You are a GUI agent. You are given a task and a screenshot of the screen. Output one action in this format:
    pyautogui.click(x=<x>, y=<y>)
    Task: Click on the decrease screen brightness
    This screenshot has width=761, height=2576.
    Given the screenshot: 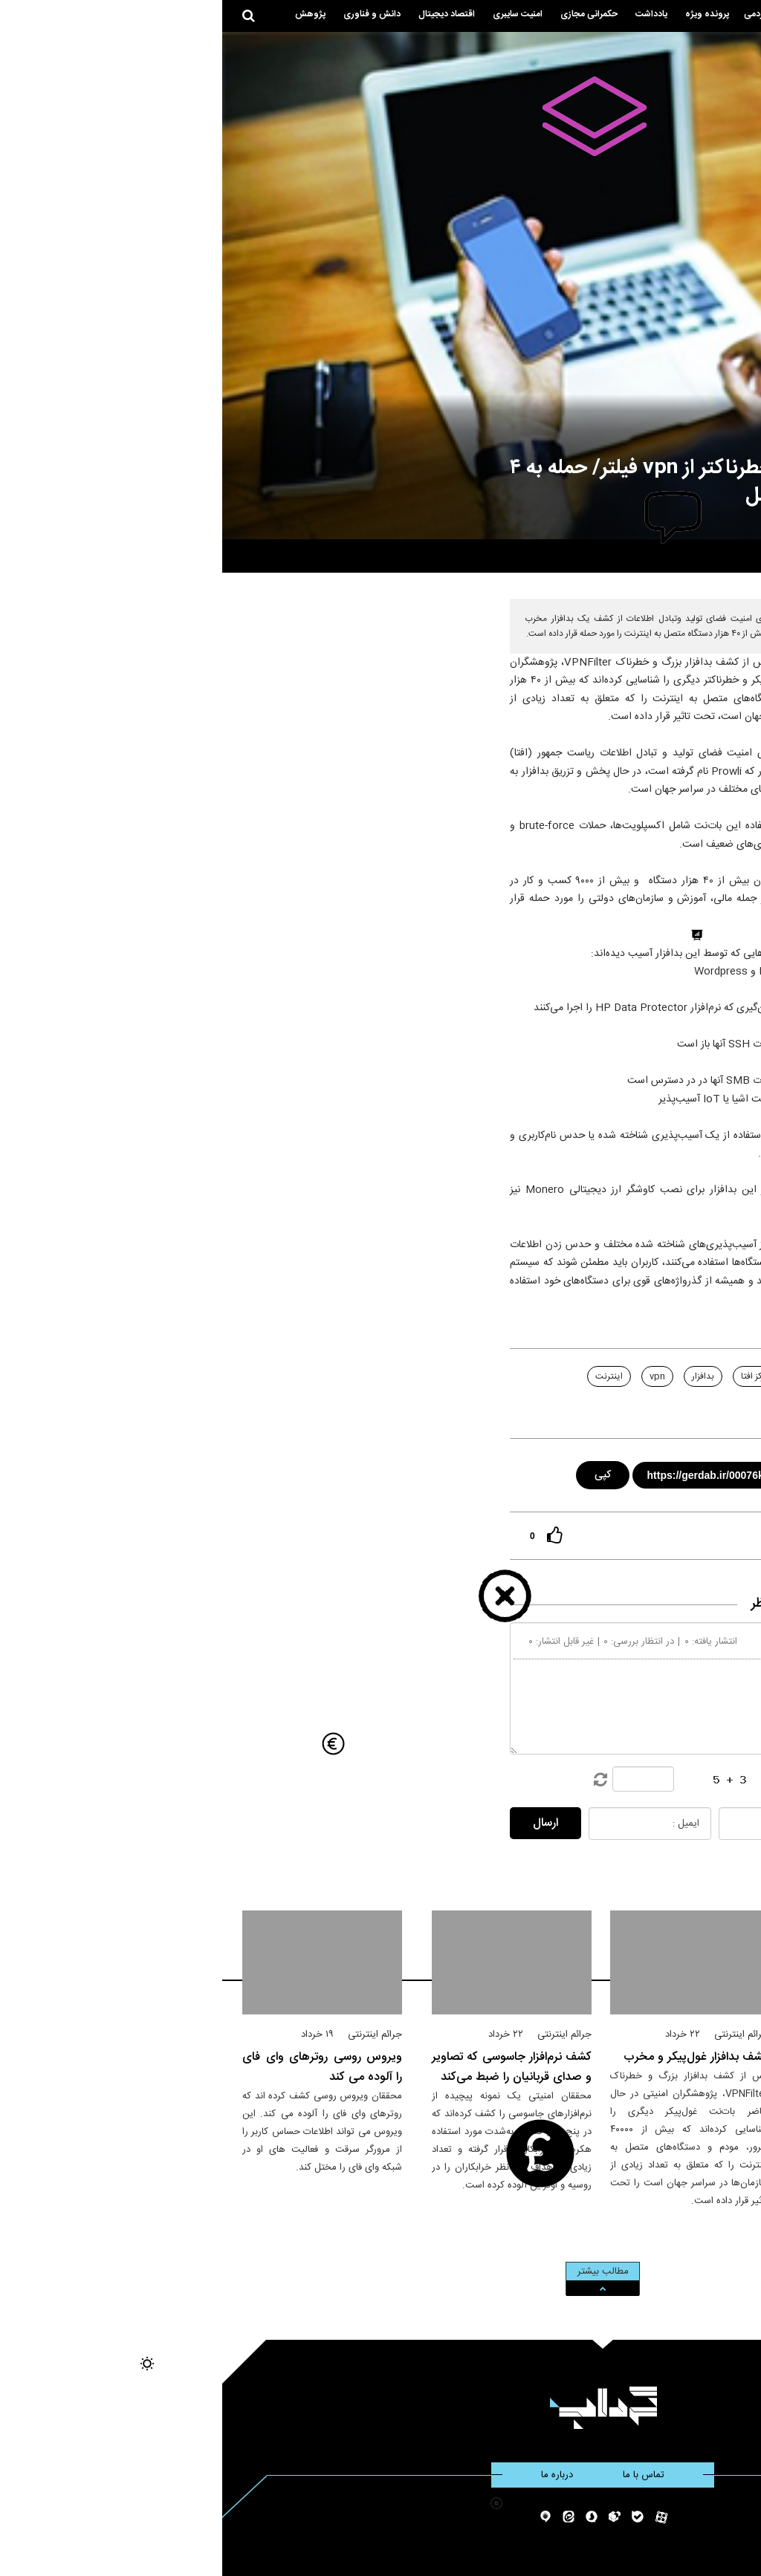 What is the action you would take?
    pyautogui.click(x=147, y=2364)
    